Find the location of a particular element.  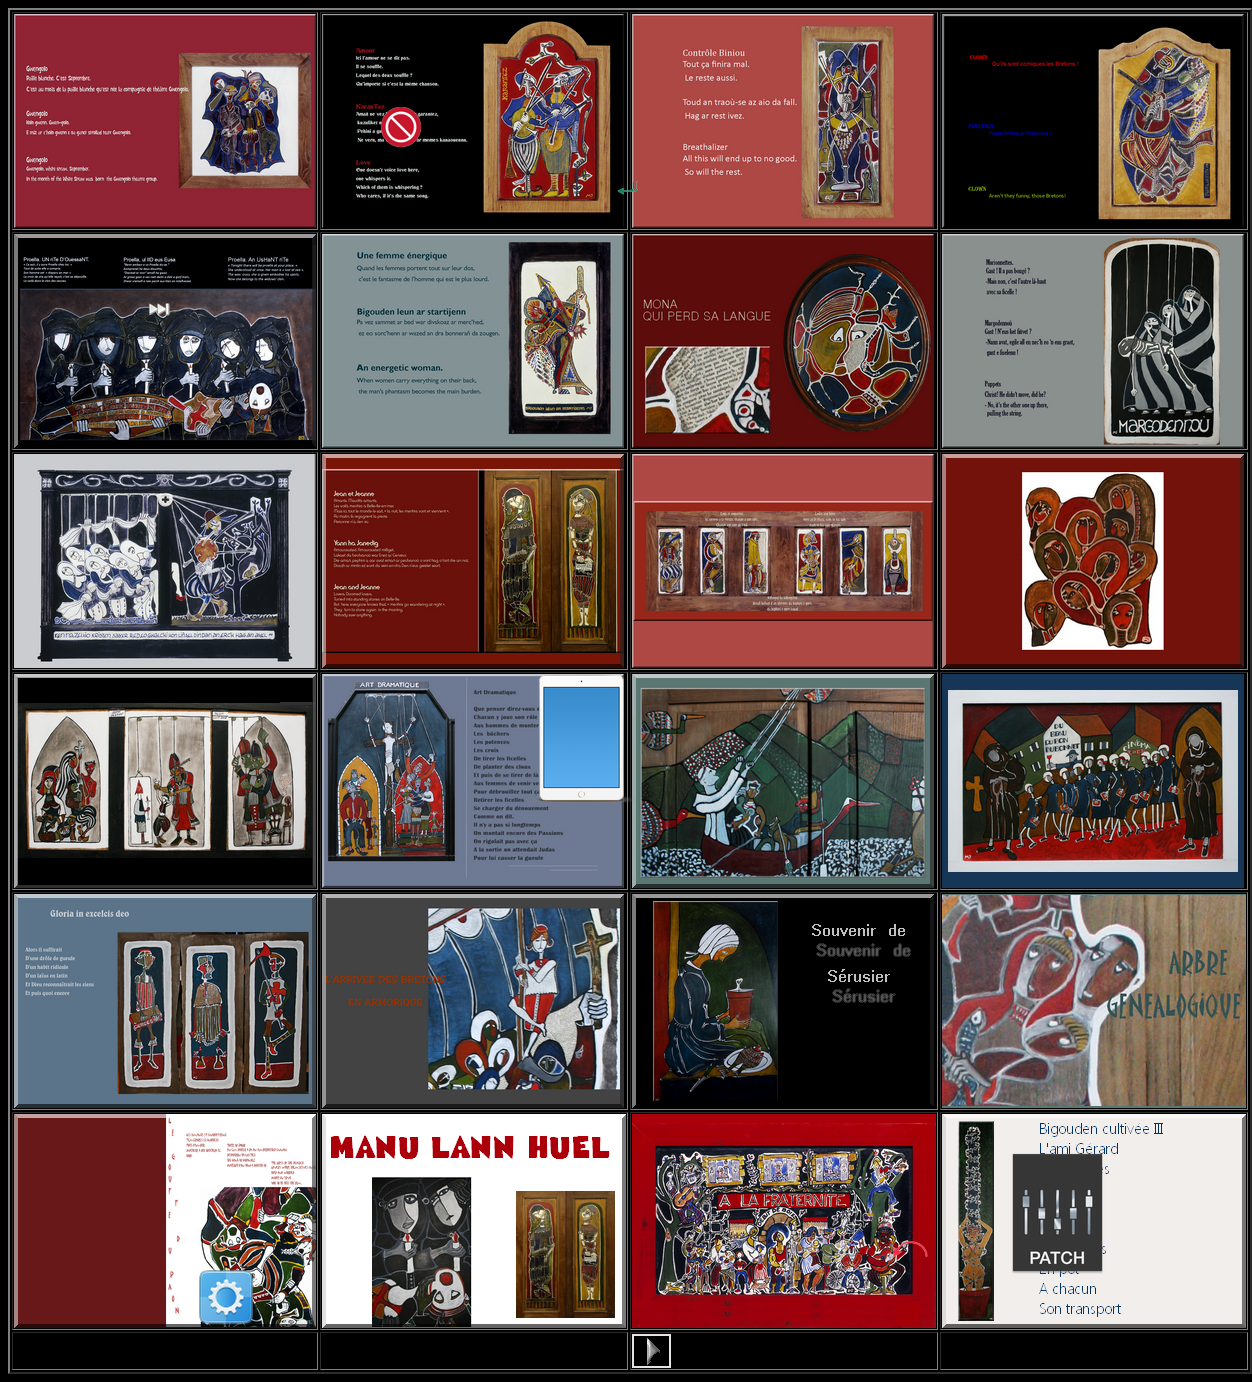

open patch settings in GarageBand is located at coordinates (1057, 1215).